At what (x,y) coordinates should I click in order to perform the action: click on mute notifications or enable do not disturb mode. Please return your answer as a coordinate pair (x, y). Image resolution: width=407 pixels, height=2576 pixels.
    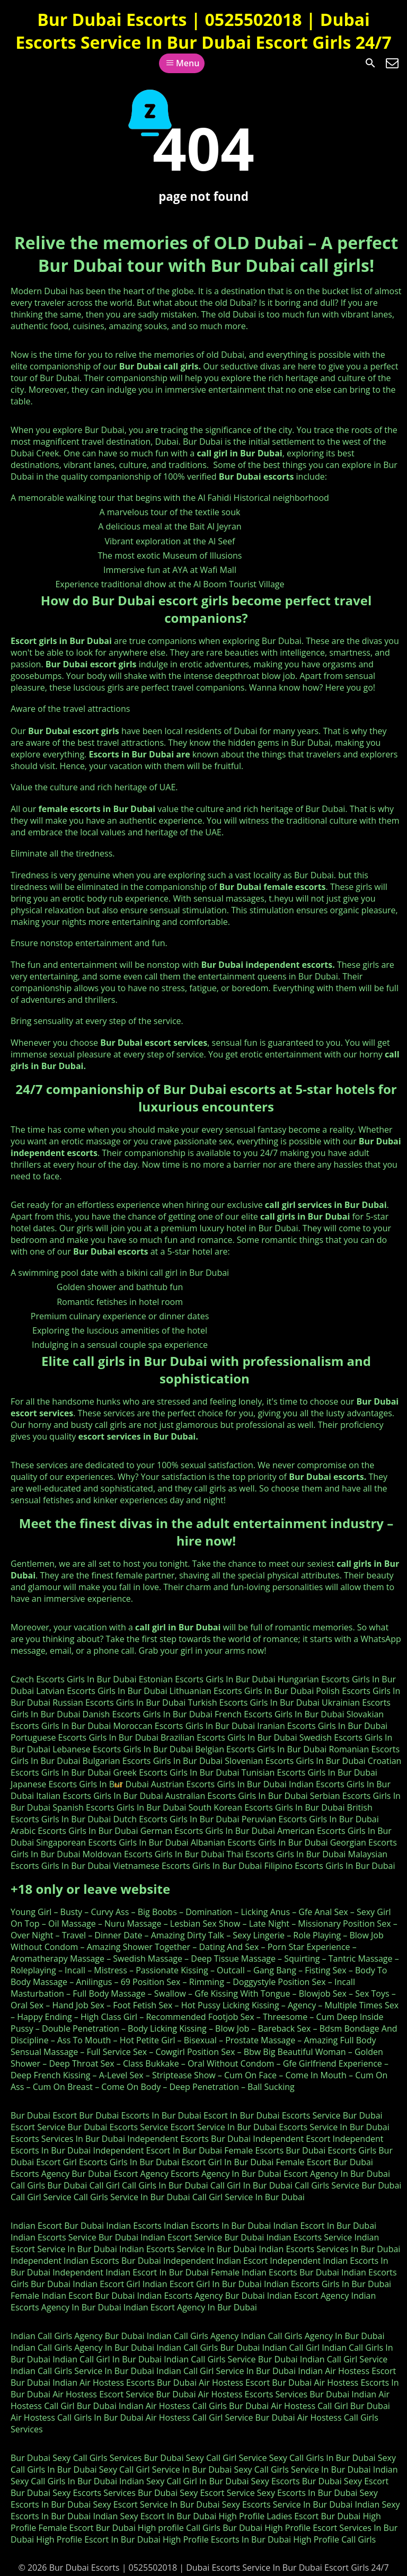
    Looking at the image, I should click on (150, 113).